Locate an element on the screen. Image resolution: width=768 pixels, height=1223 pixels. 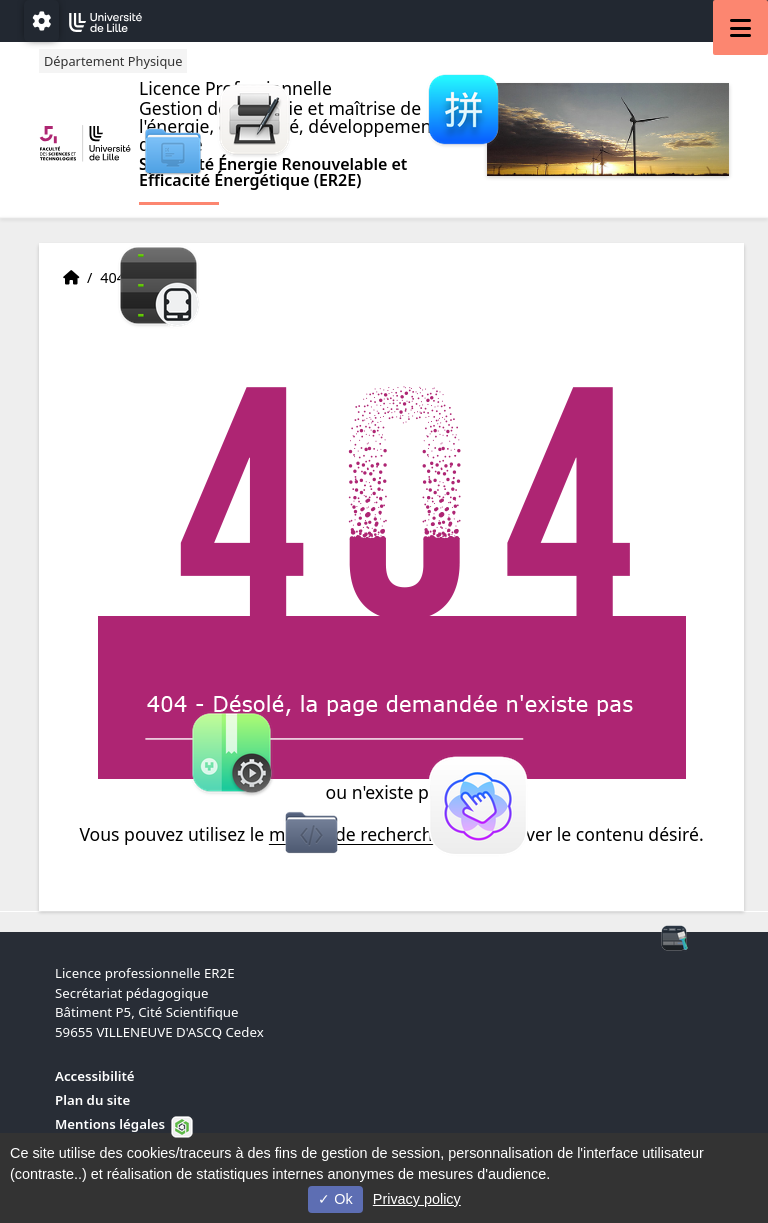
open AdwSteamGtk to customize Steam's appearance is located at coordinates (674, 938).